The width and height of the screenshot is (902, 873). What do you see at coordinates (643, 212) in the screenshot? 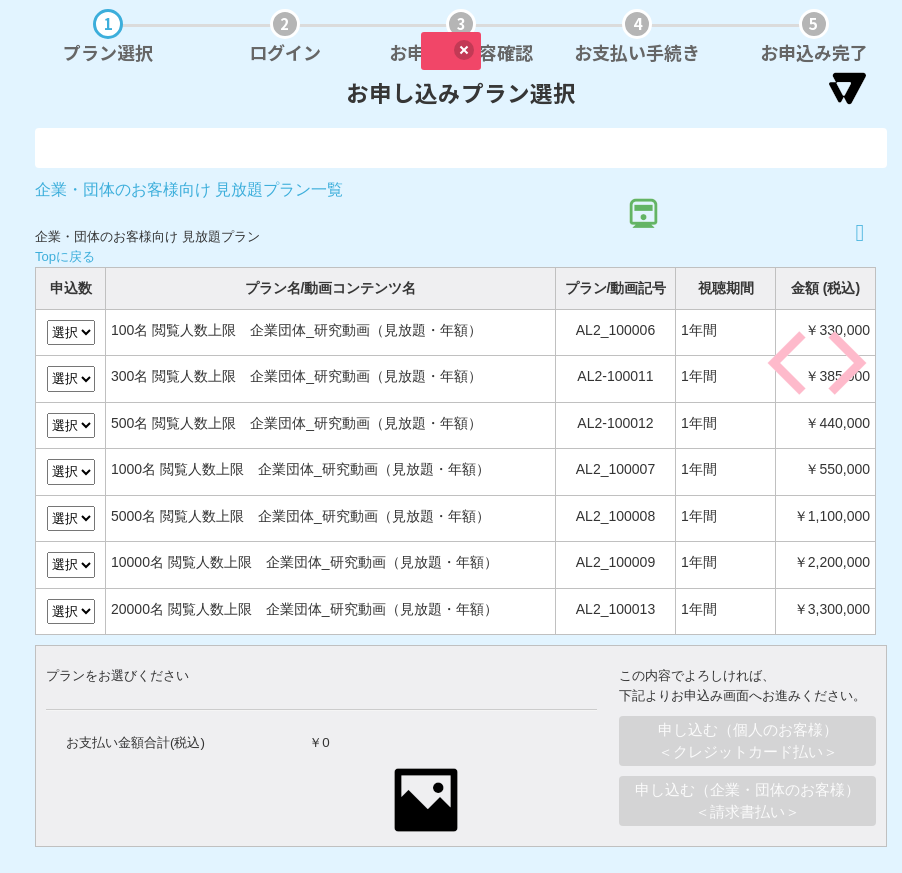
I see `view train schedules or transit options` at bounding box center [643, 212].